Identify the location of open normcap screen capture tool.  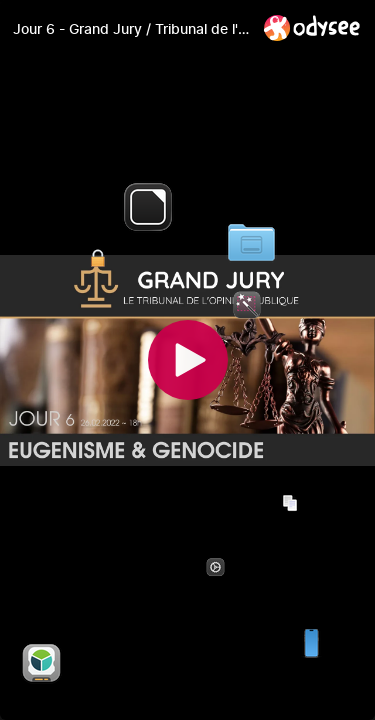
(247, 305).